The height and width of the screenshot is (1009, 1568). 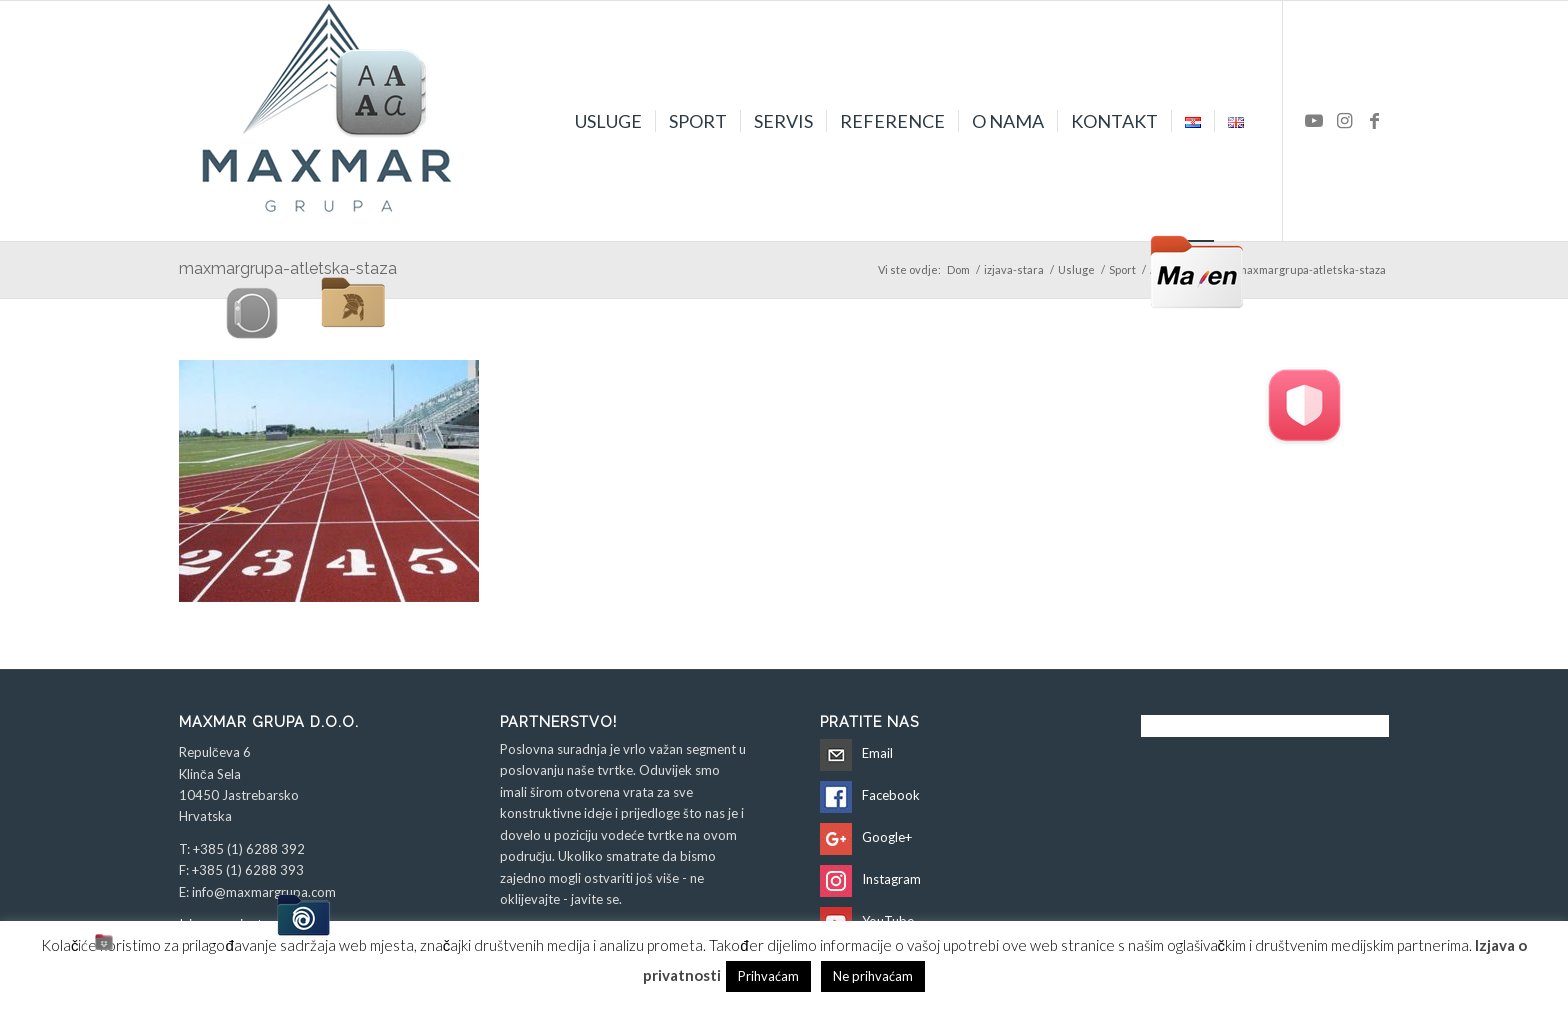 What do you see at coordinates (252, 313) in the screenshot?
I see `open the Apple Watch companion app` at bounding box center [252, 313].